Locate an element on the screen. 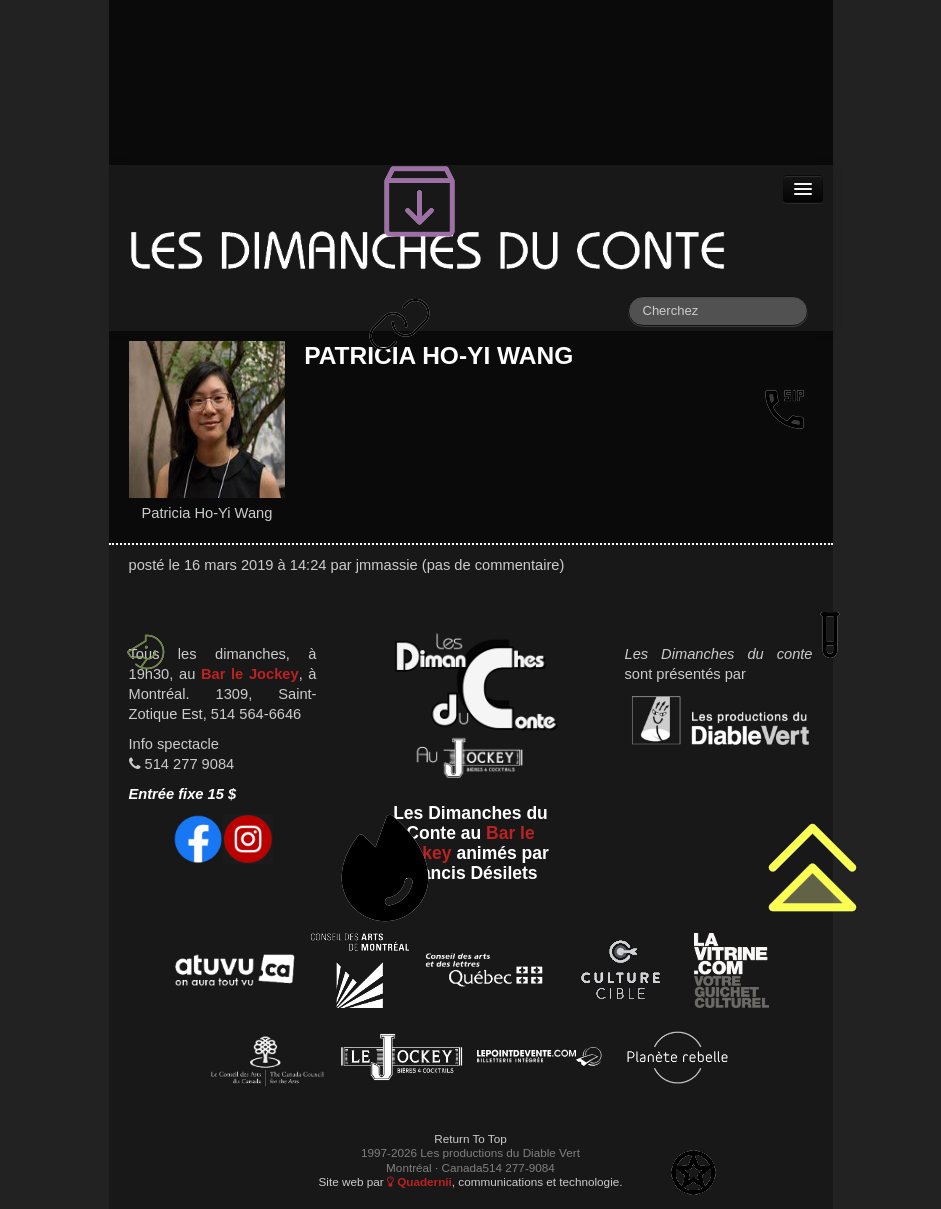 This screenshot has width=941, height=1209. indicates trending or popular content is located at coordinates (385, 870).